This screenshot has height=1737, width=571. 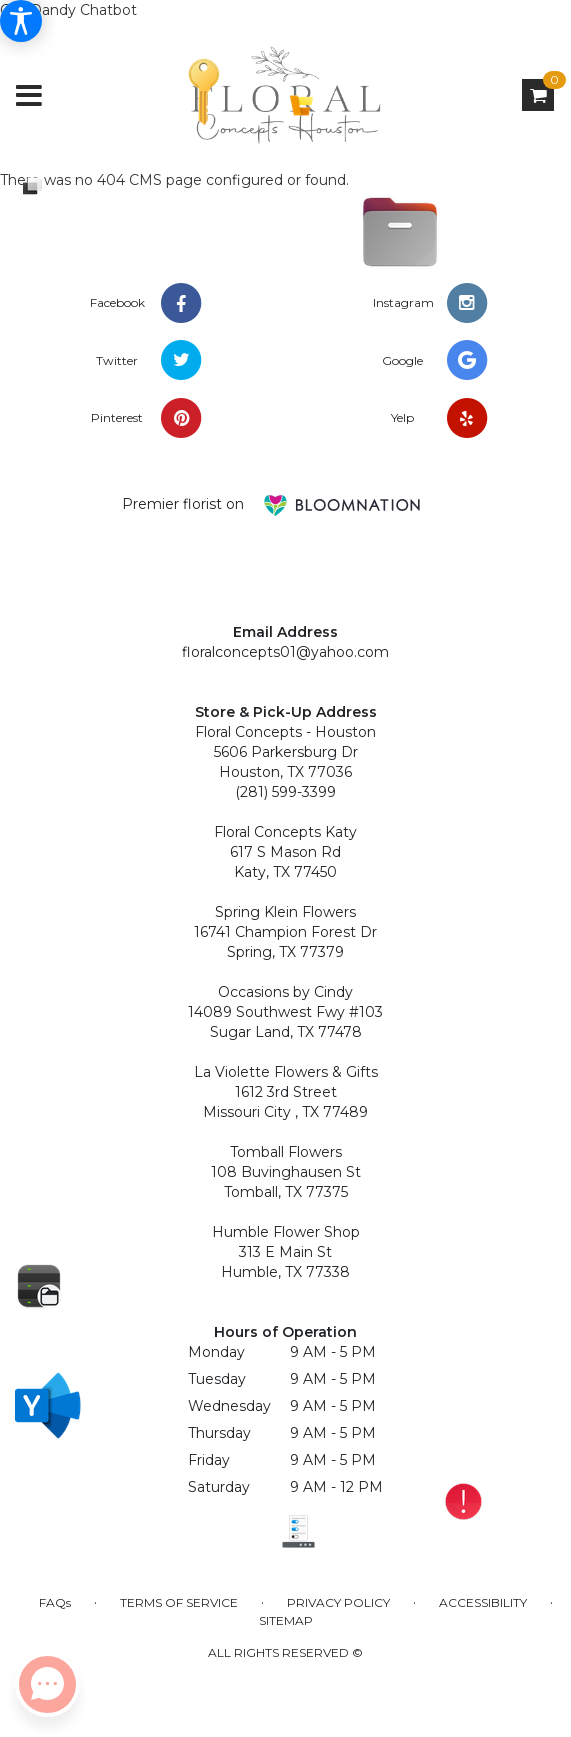 I want to click on open the file manager, so click(x=400, y=232).